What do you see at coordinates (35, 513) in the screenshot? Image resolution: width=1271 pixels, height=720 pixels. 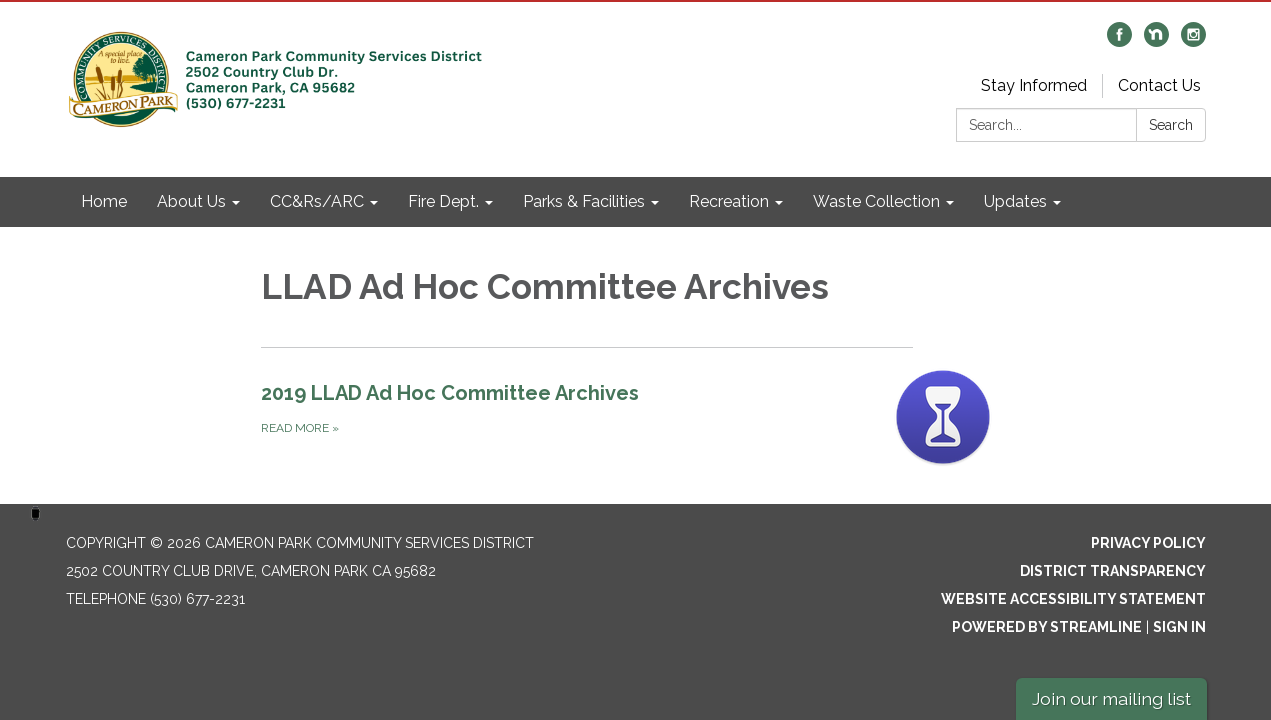 I see `apple watch series 7 device icon` at bounding box center [35, 513].